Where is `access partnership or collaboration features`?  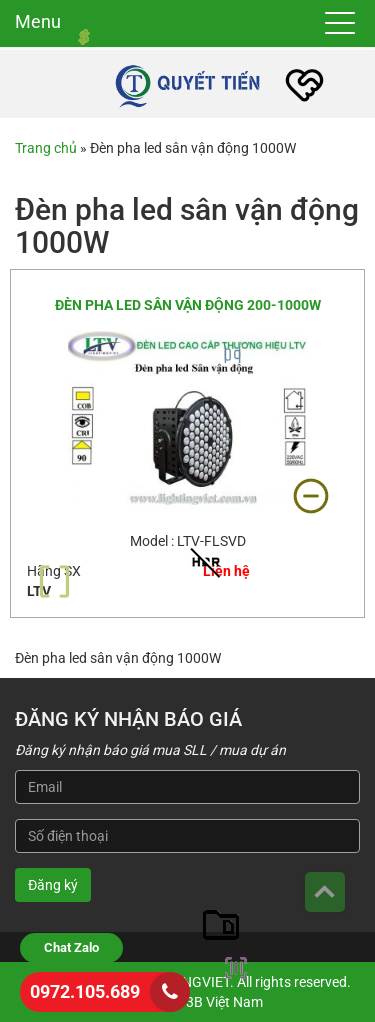 access partnership or collaboration features is located at coordinates (304, 84).